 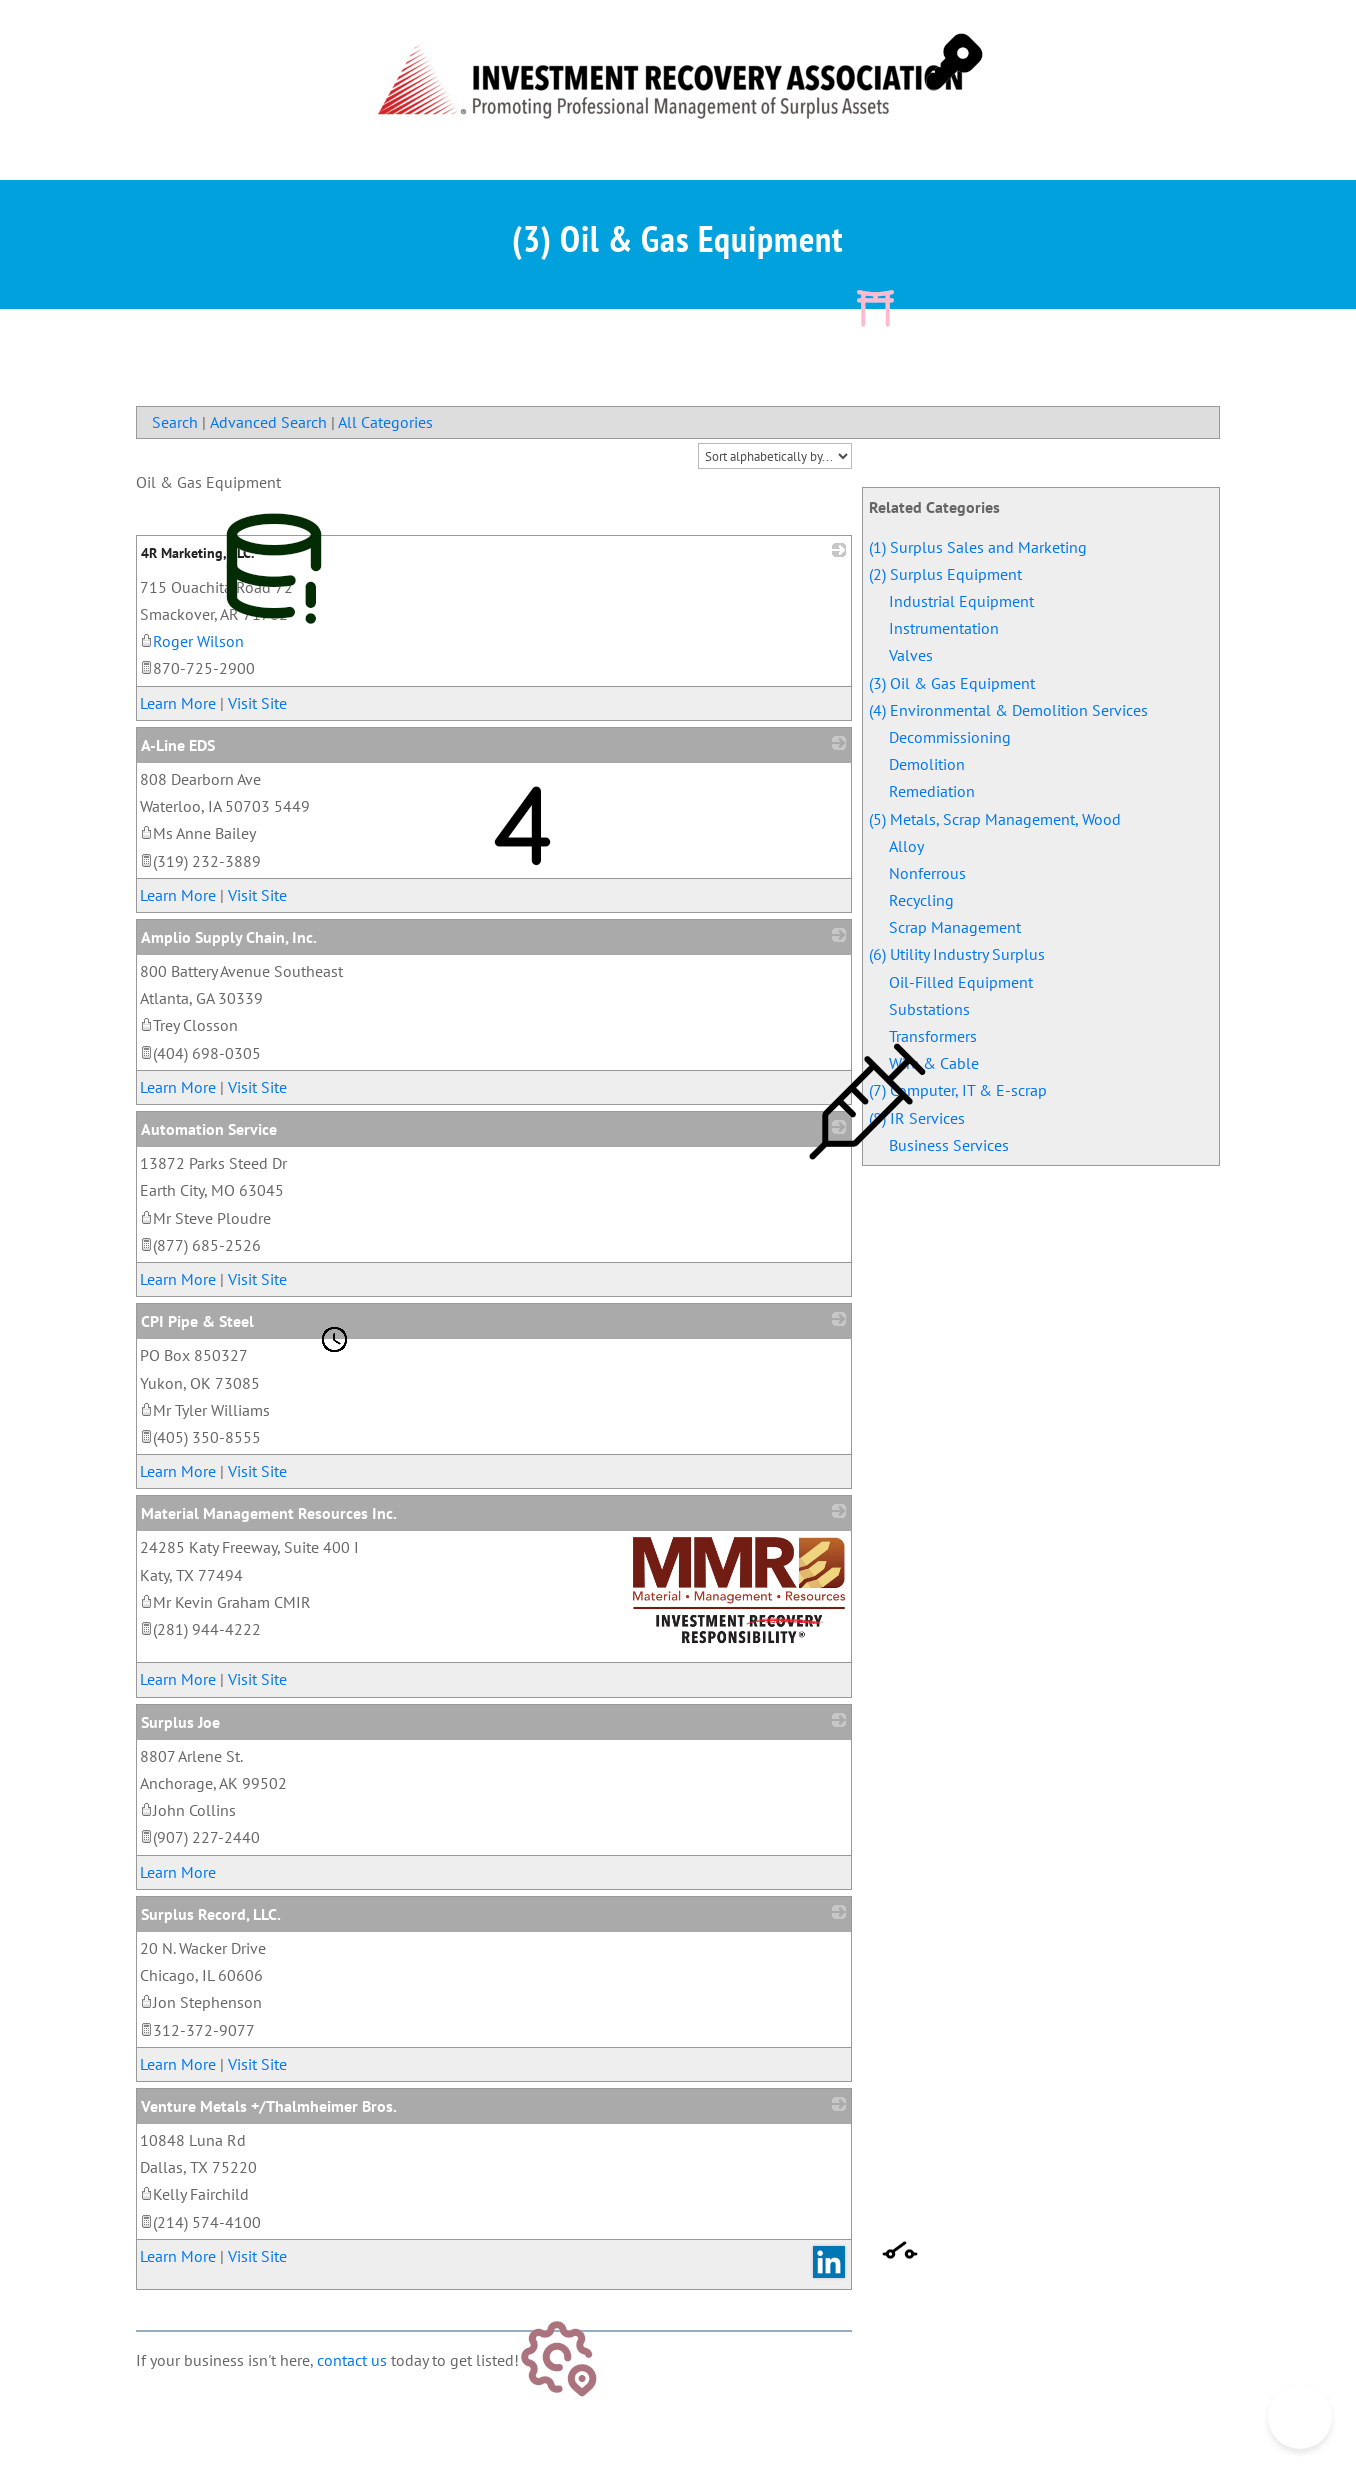 I want to click on access security or login settings, so click(x=954, y=61).